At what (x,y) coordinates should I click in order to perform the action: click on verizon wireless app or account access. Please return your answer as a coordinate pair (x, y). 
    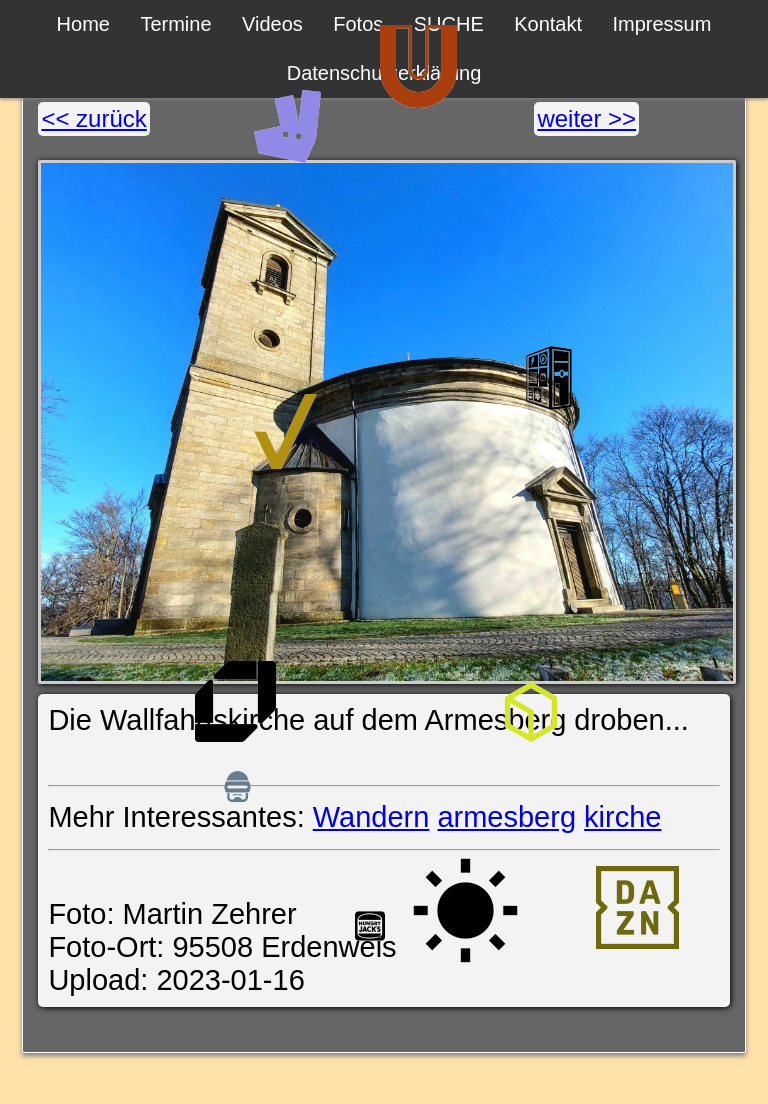
    Looking at the image, I should click on (285, 431).